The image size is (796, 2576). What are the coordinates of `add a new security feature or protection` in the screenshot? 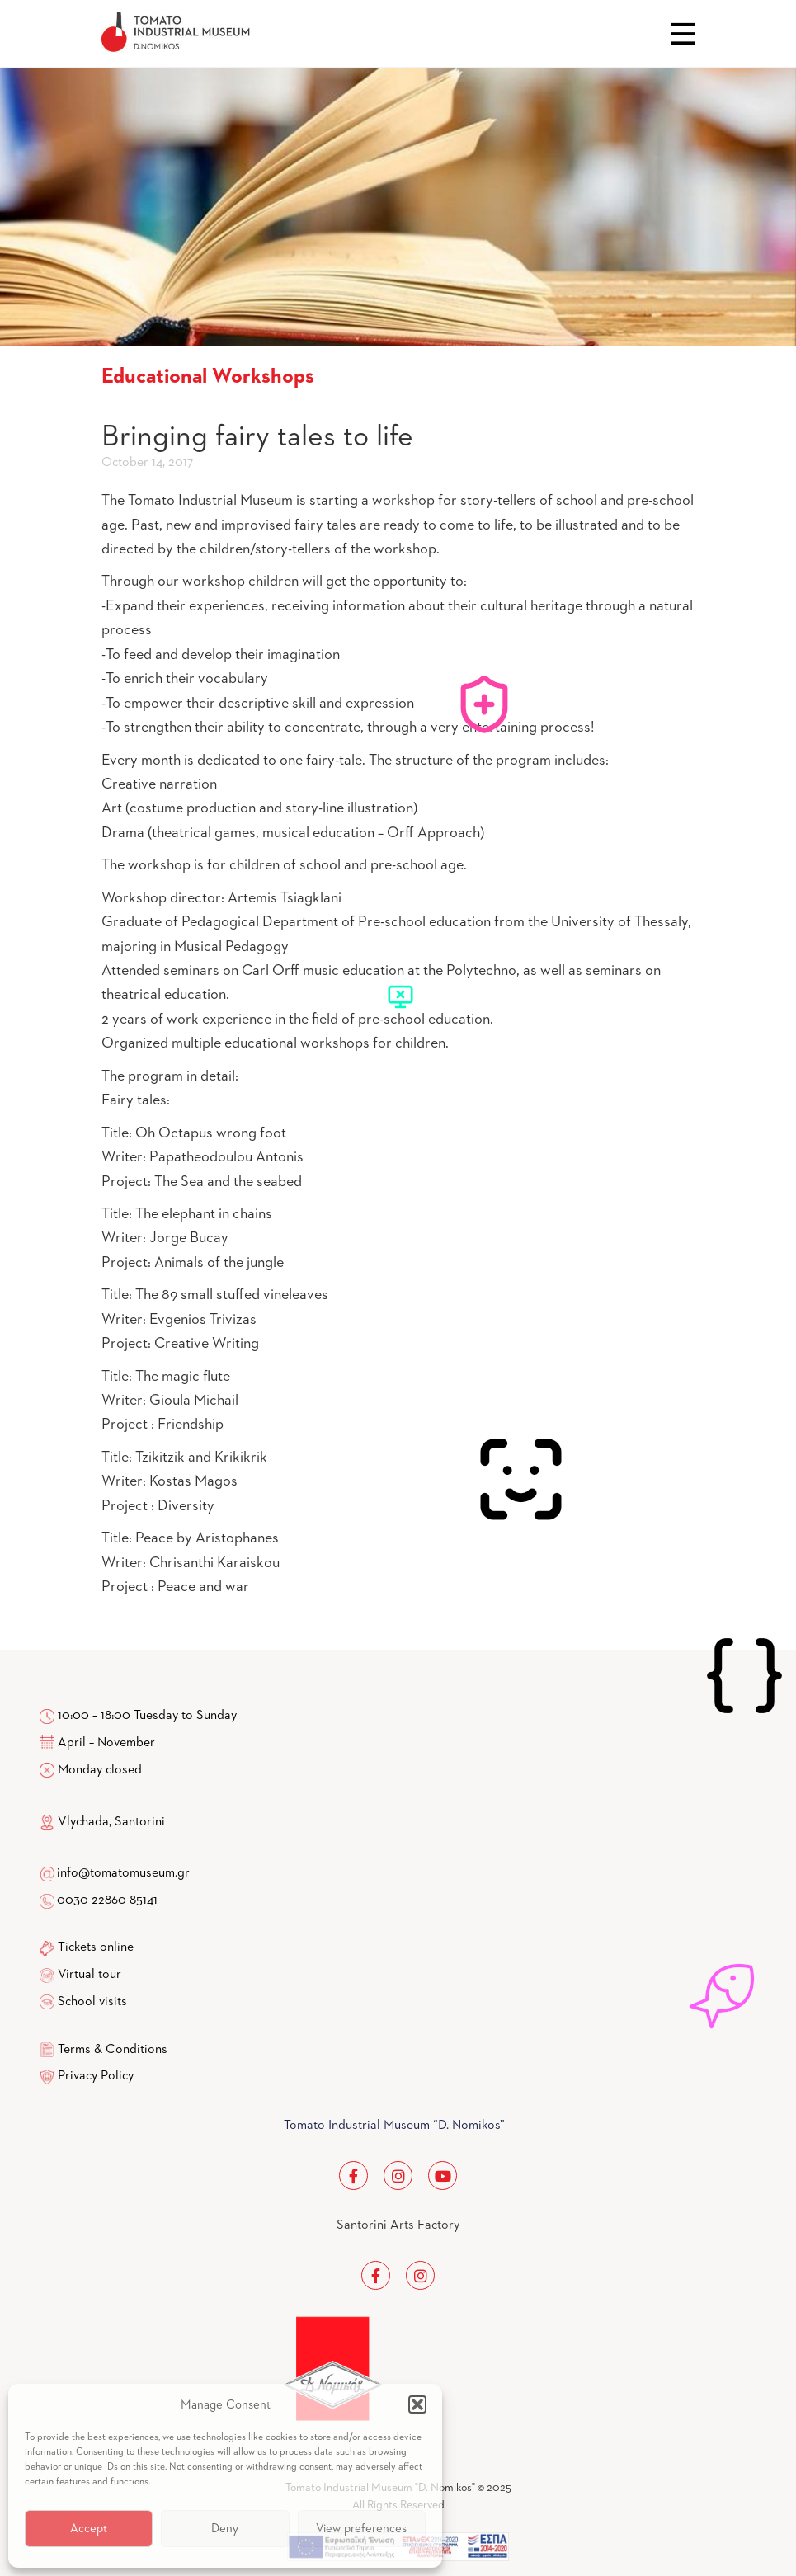 It's located at (484, 704).